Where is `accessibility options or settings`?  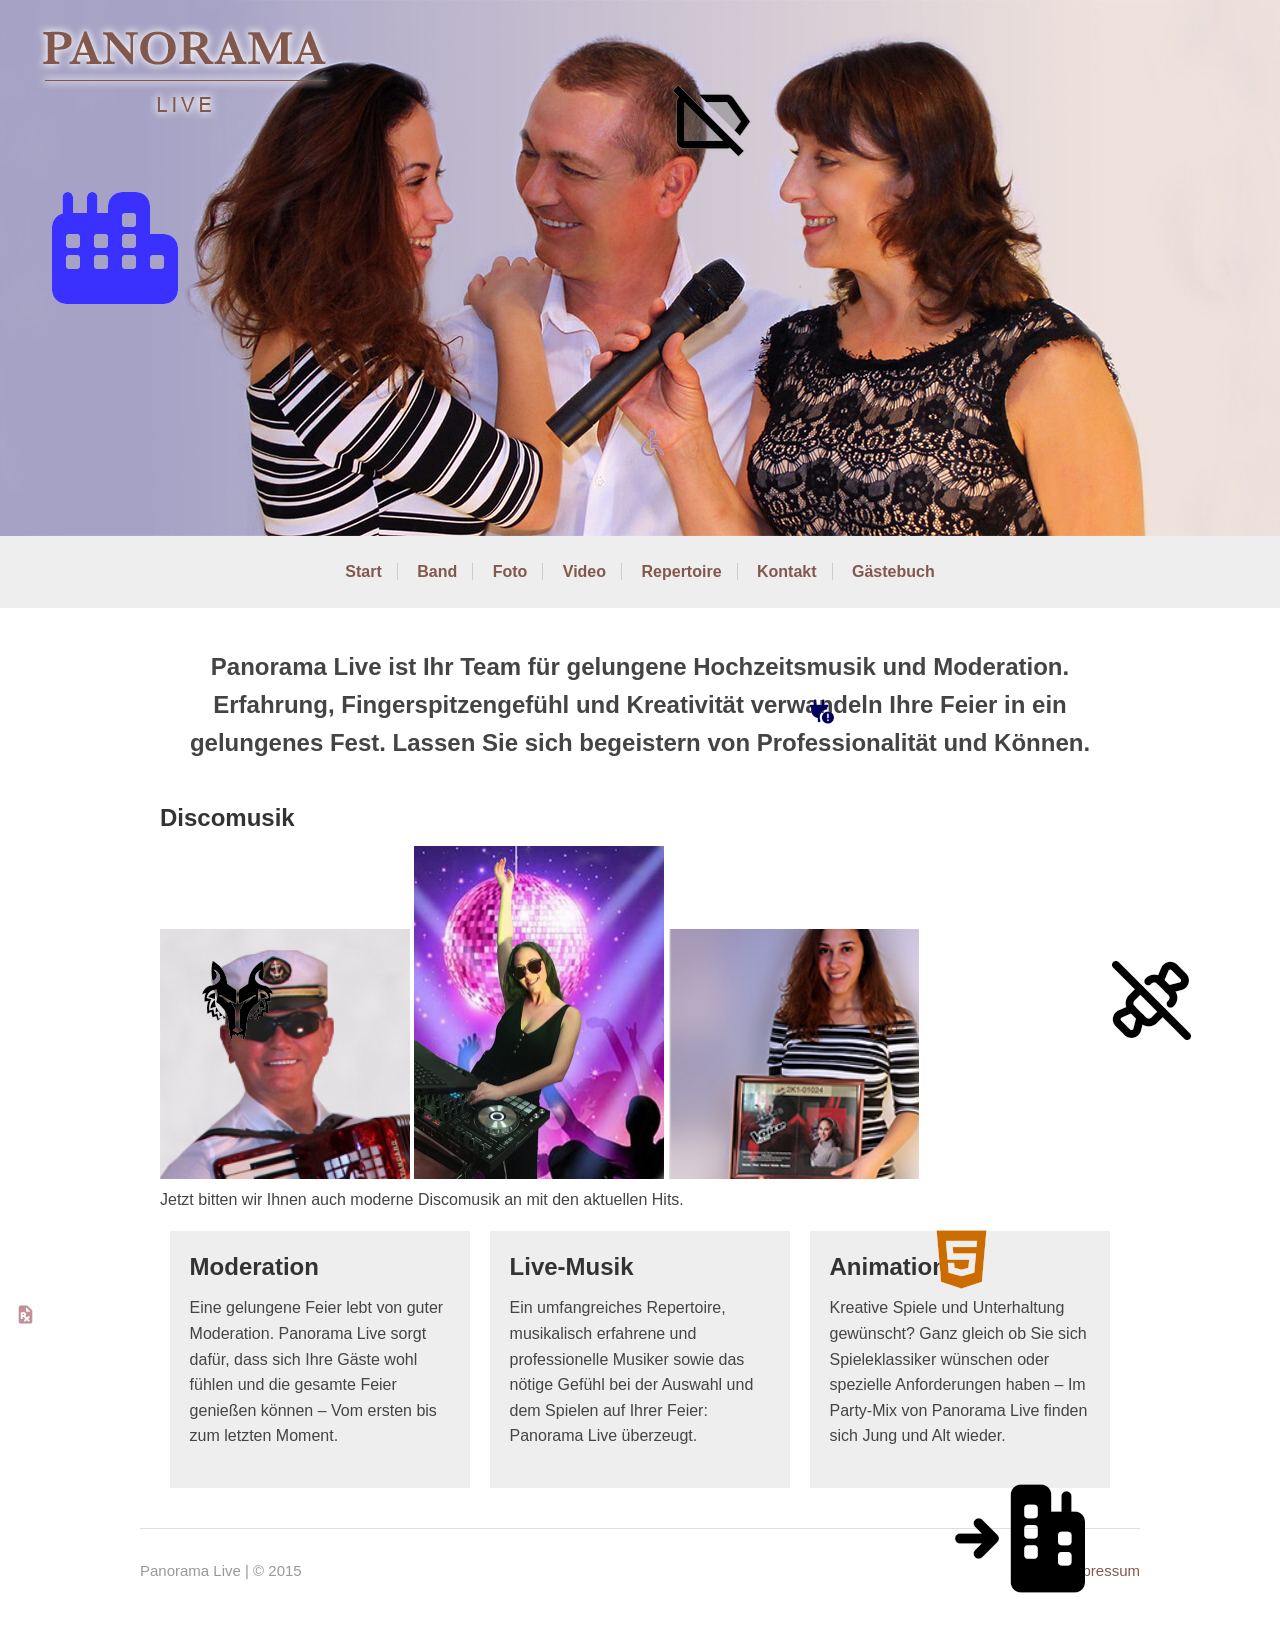
accessibility options or settings is located at coordinates (653, 443).